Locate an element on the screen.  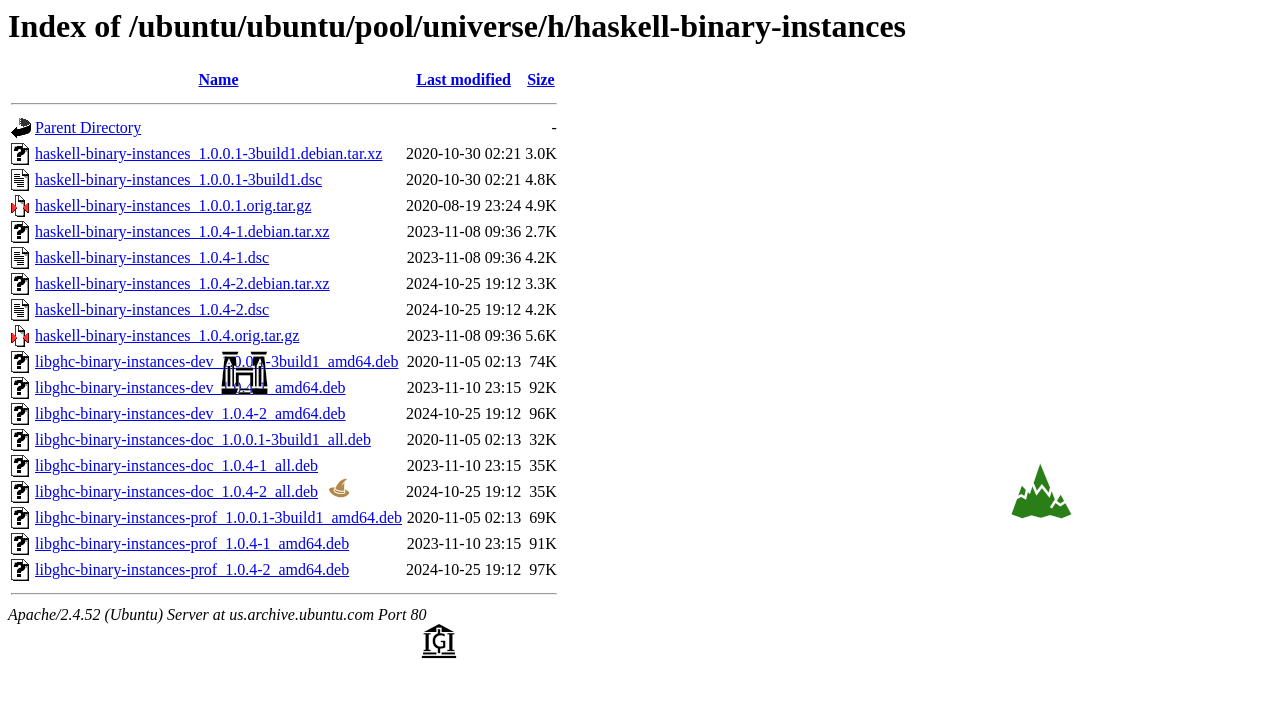
view mountain or terrain features is located at coordinates (1041, 493).